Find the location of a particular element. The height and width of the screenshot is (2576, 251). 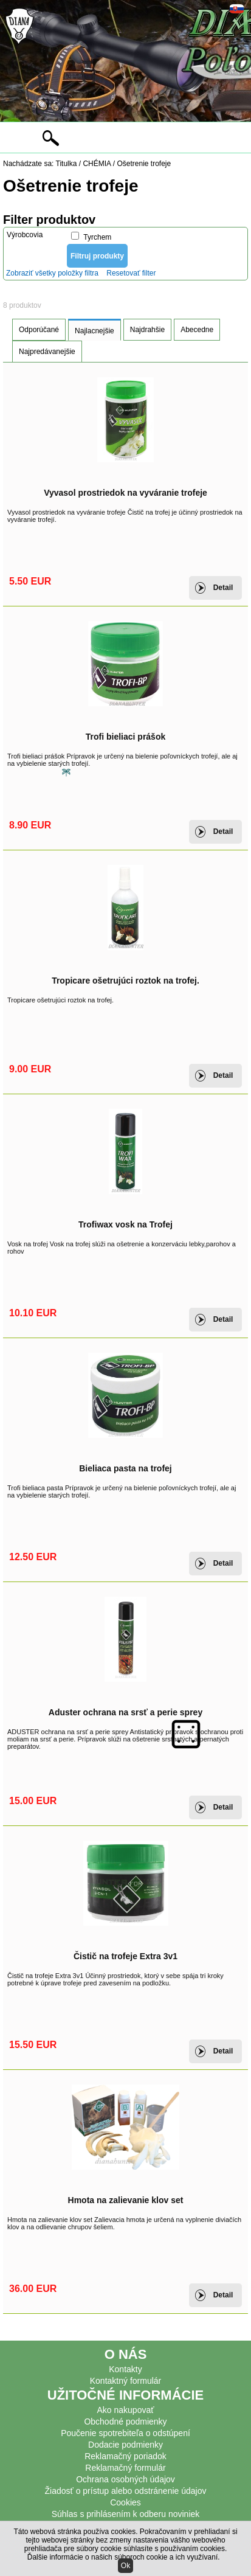

indicates tropical or beach-related content is located at coordinates (66, 772).